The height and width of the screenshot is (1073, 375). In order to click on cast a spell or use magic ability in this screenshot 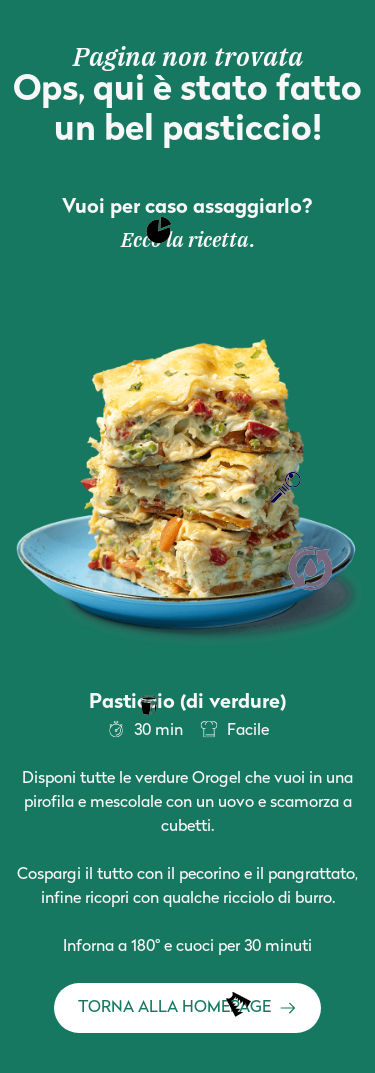, I will do `click(287, 486)`.